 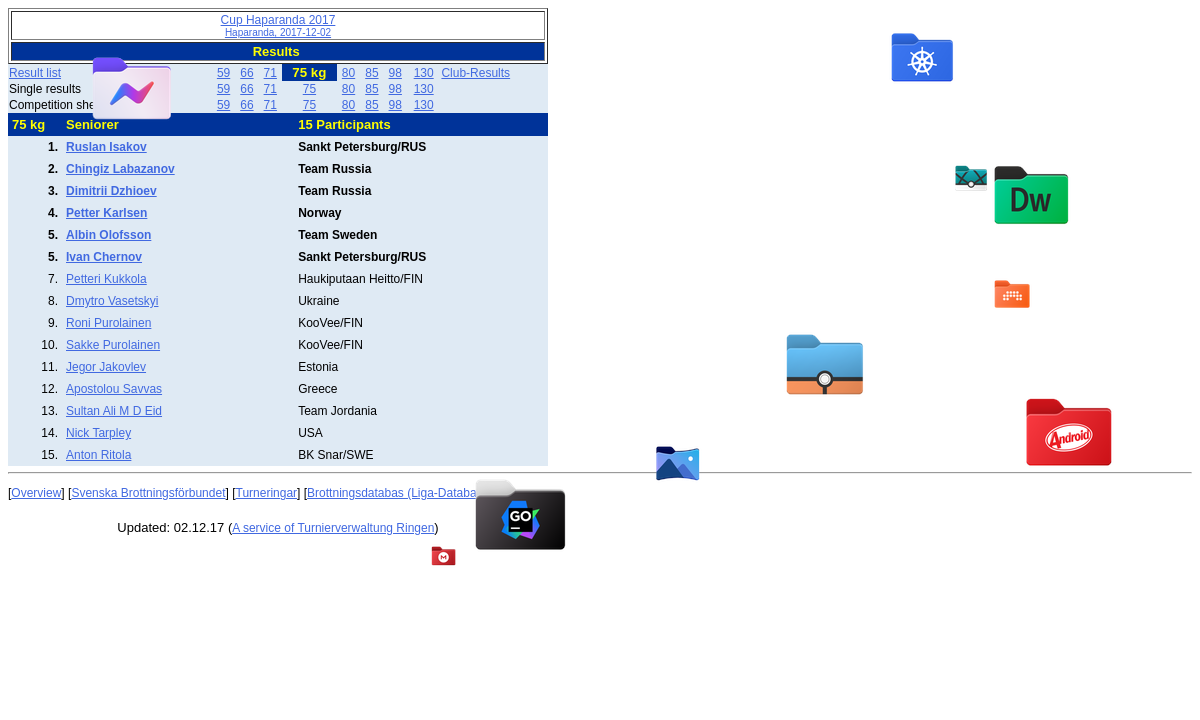 I want to click on open kubernetes project files, so click(x=922, y=59).